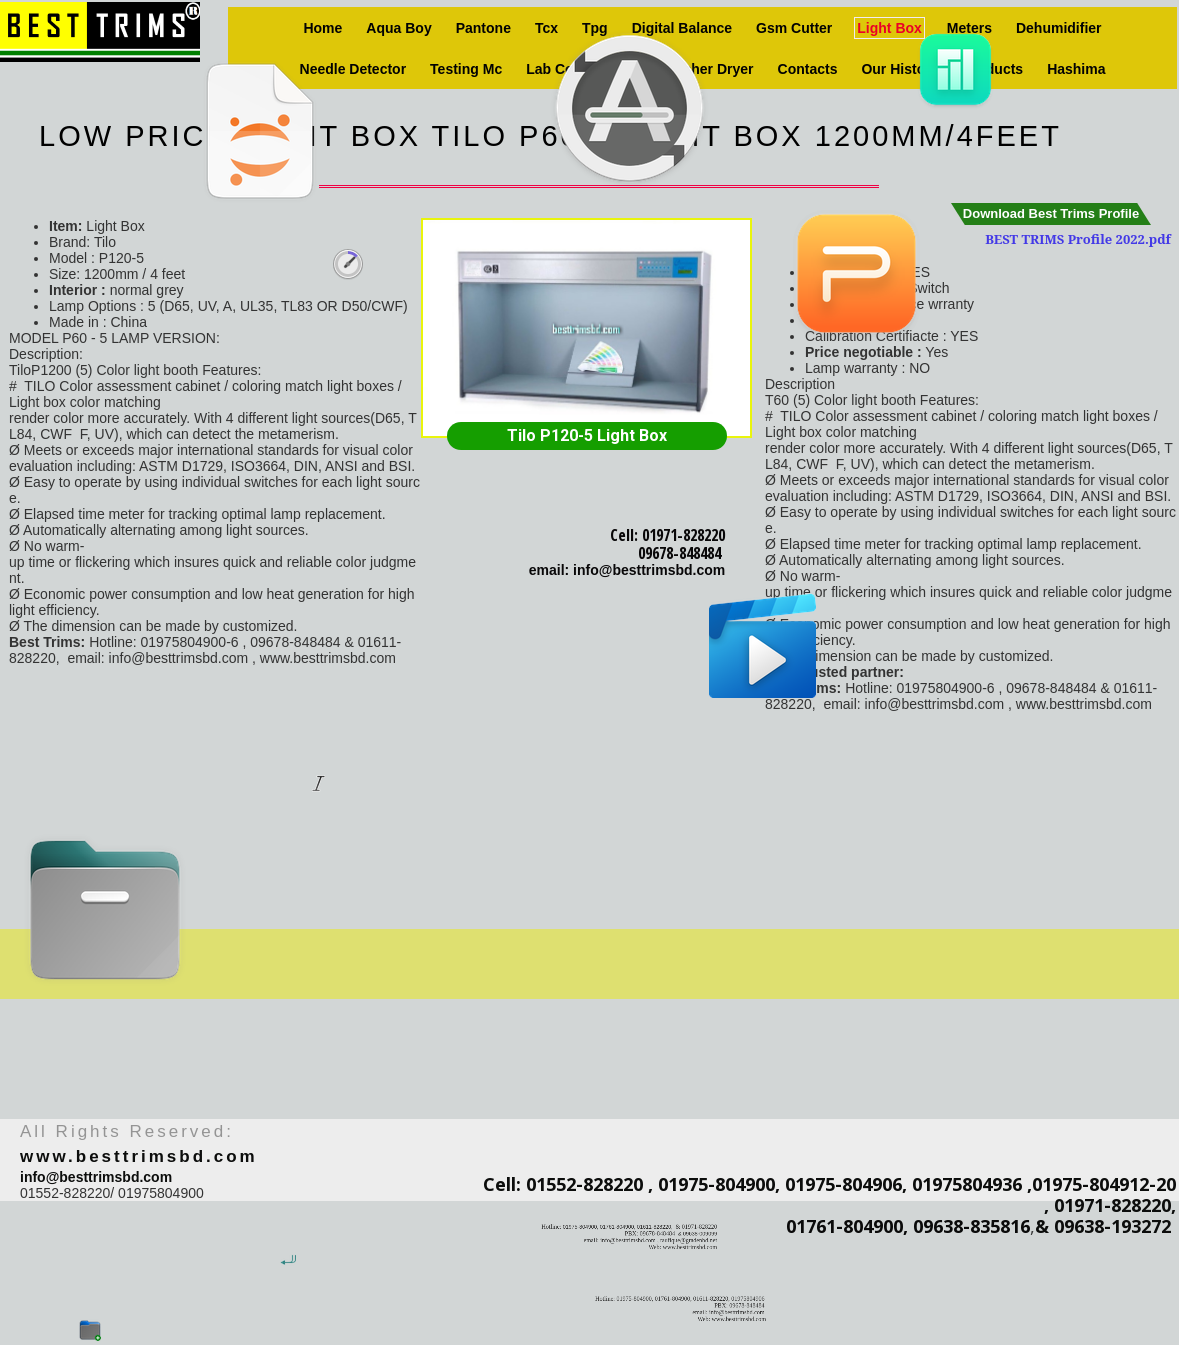  What do you see at coordinates (90, 1330) in the screenshot?
I see `create a new folder` at bounding box center [90, 1330].